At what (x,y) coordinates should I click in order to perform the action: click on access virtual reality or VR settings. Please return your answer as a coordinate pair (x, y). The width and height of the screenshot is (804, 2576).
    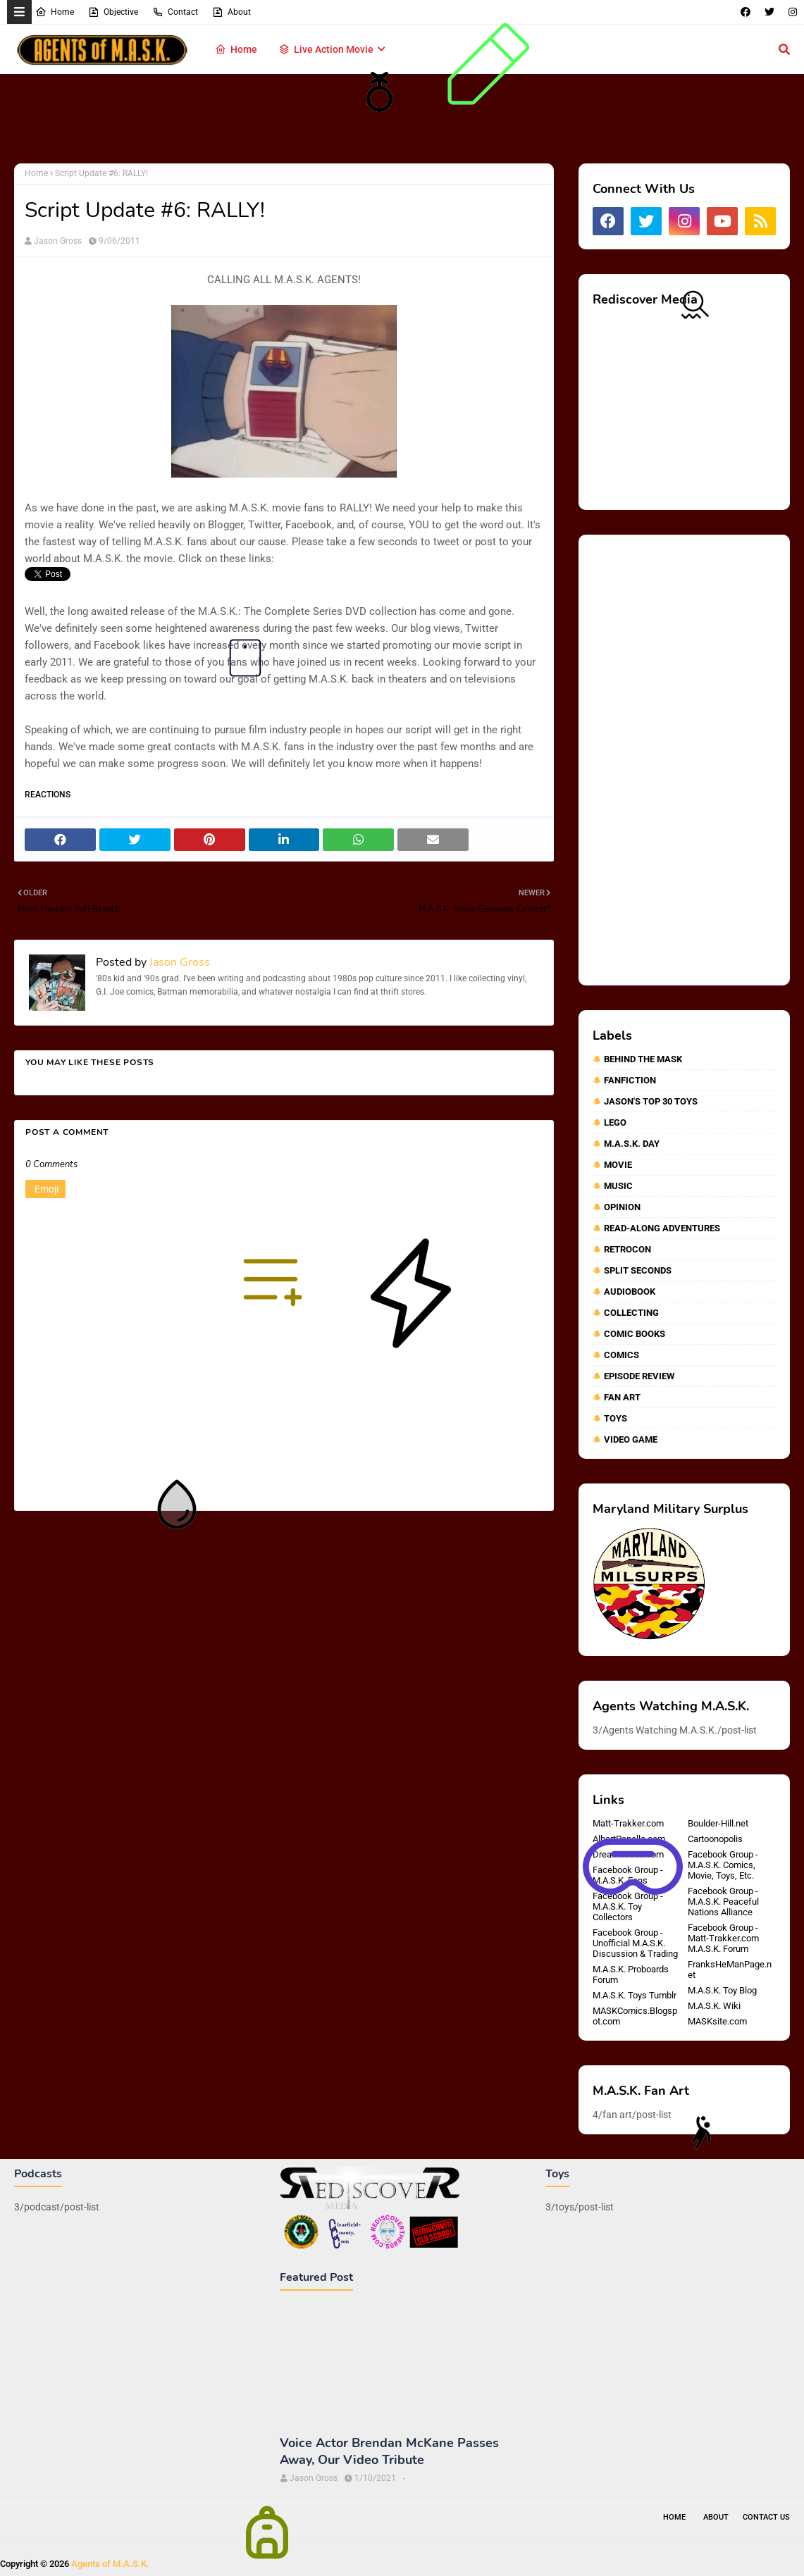
    Looking at the image, I should click on (633, 1867).